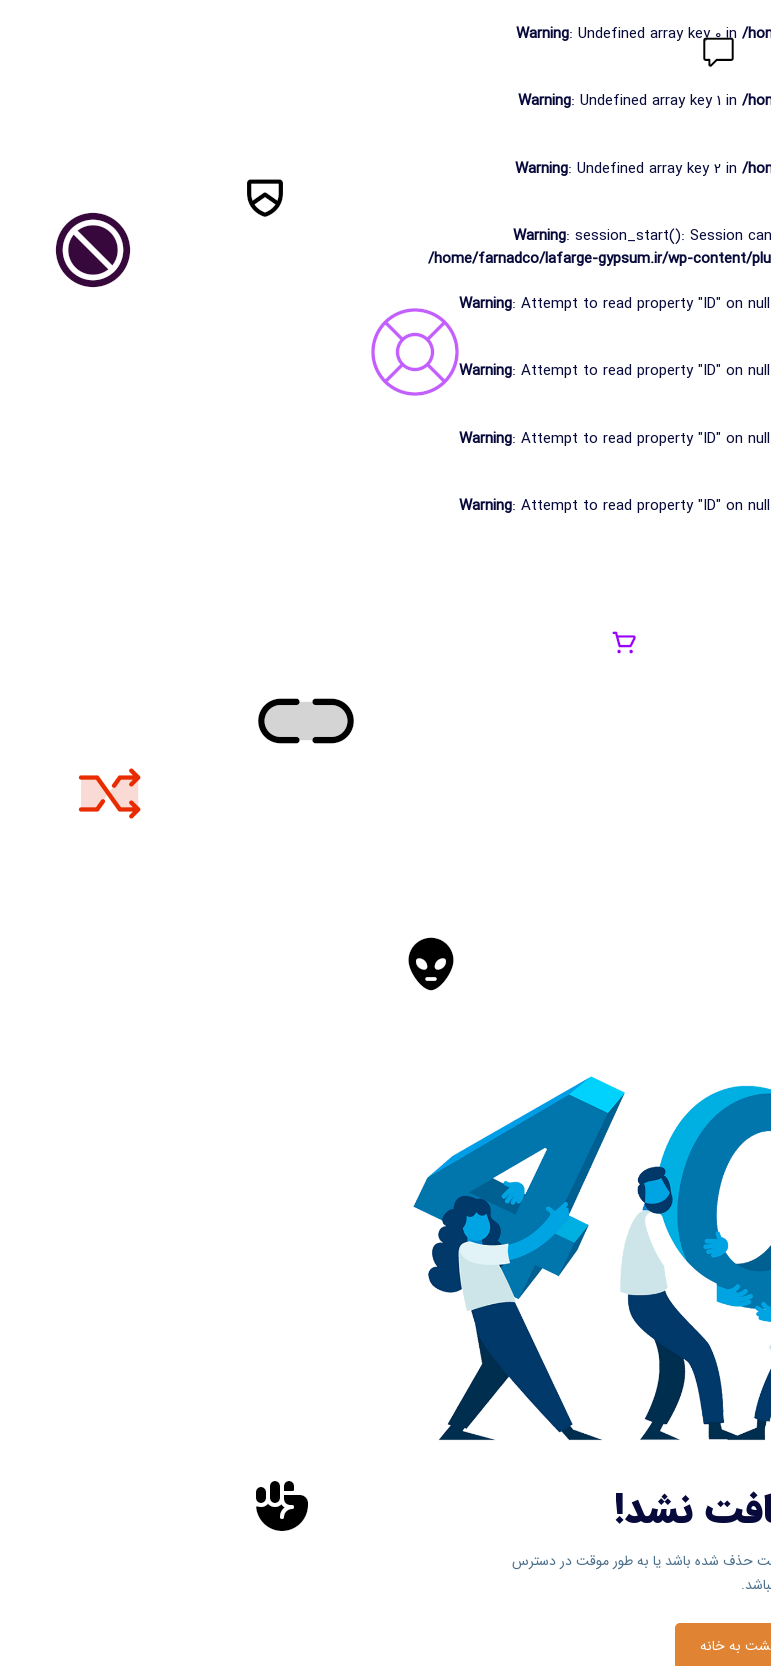 The width and height of the screenshot is (771, 1666). I want to click on indicates extraterrestrial or sci-fi themed content, so click(431, 964).